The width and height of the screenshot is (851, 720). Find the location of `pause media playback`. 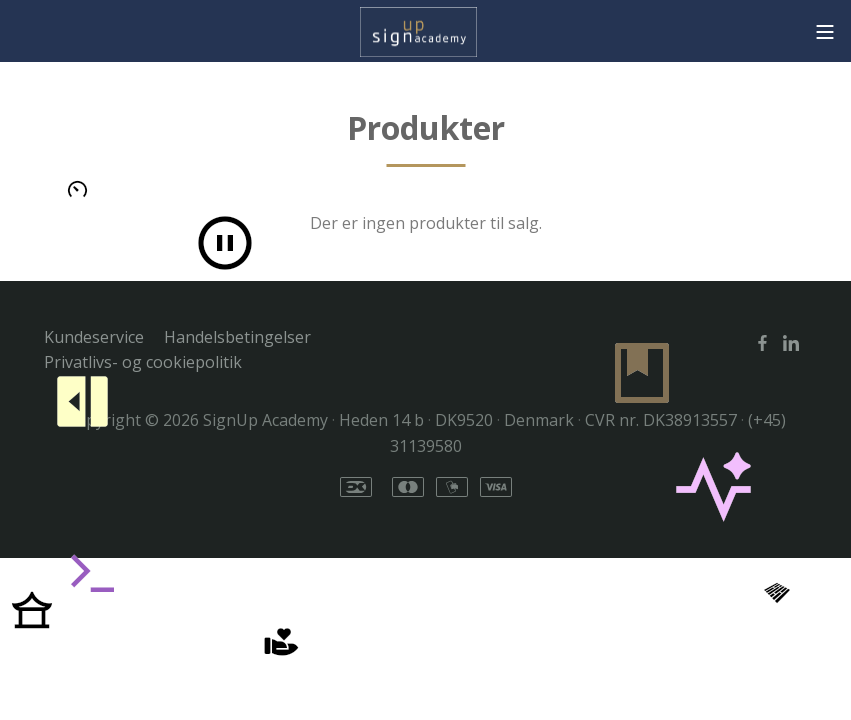

pause media playback is located at coordinates (225, 243).